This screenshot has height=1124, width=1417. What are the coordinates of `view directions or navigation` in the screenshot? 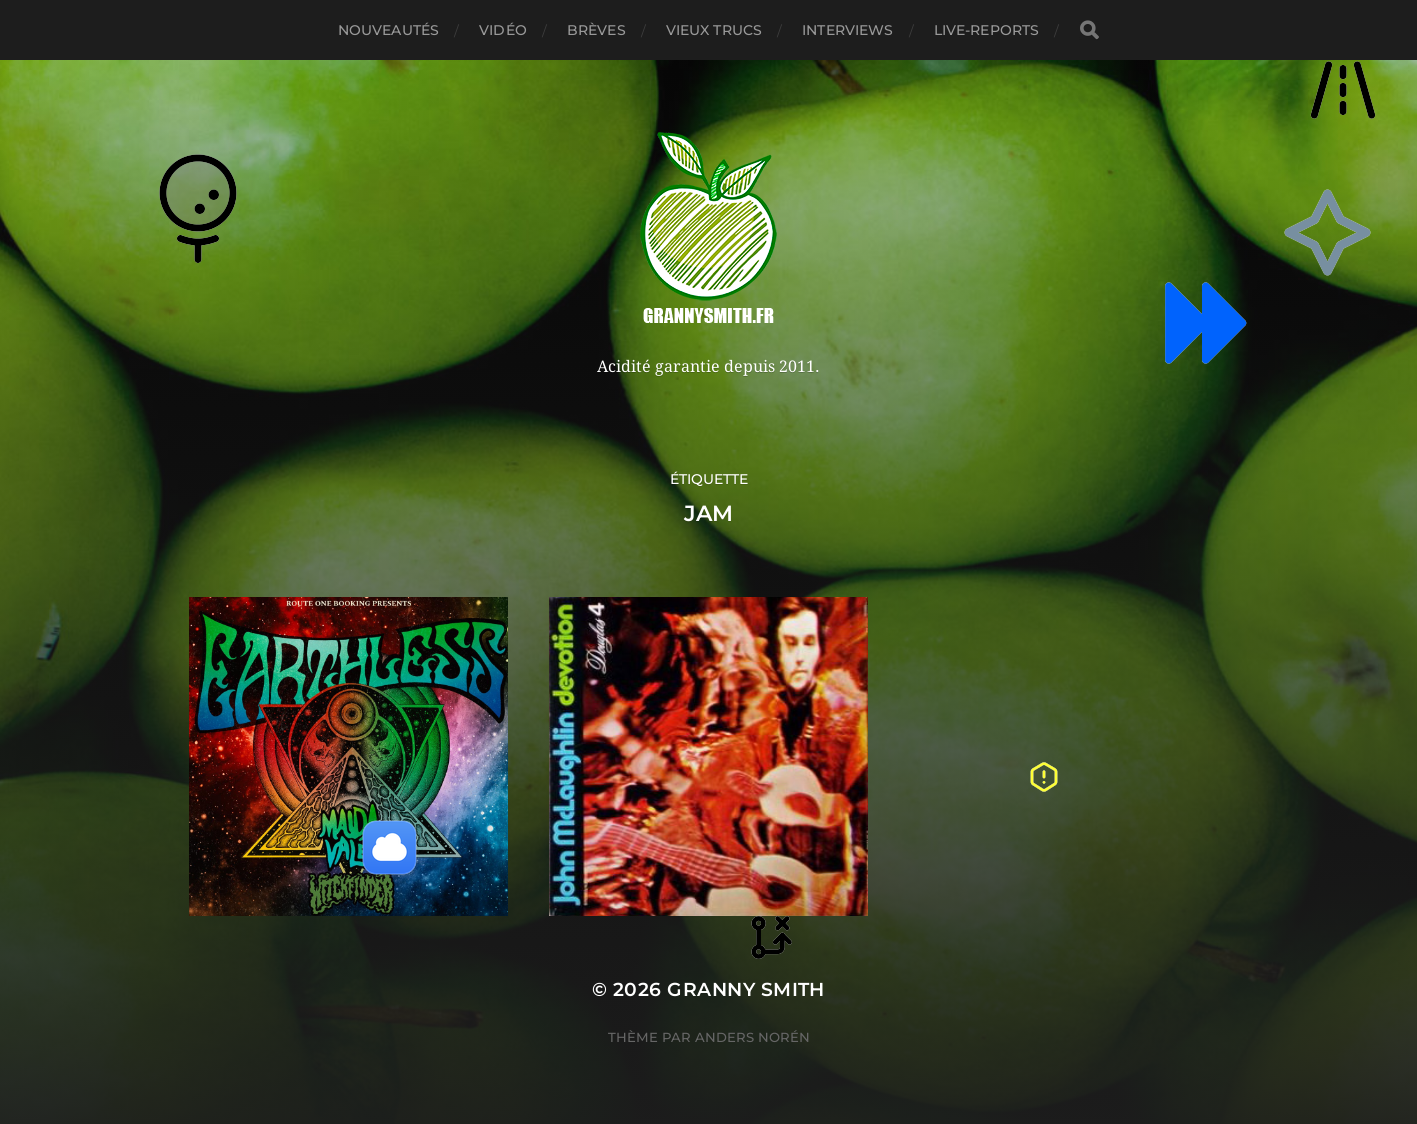 It's located at (1343, 90).